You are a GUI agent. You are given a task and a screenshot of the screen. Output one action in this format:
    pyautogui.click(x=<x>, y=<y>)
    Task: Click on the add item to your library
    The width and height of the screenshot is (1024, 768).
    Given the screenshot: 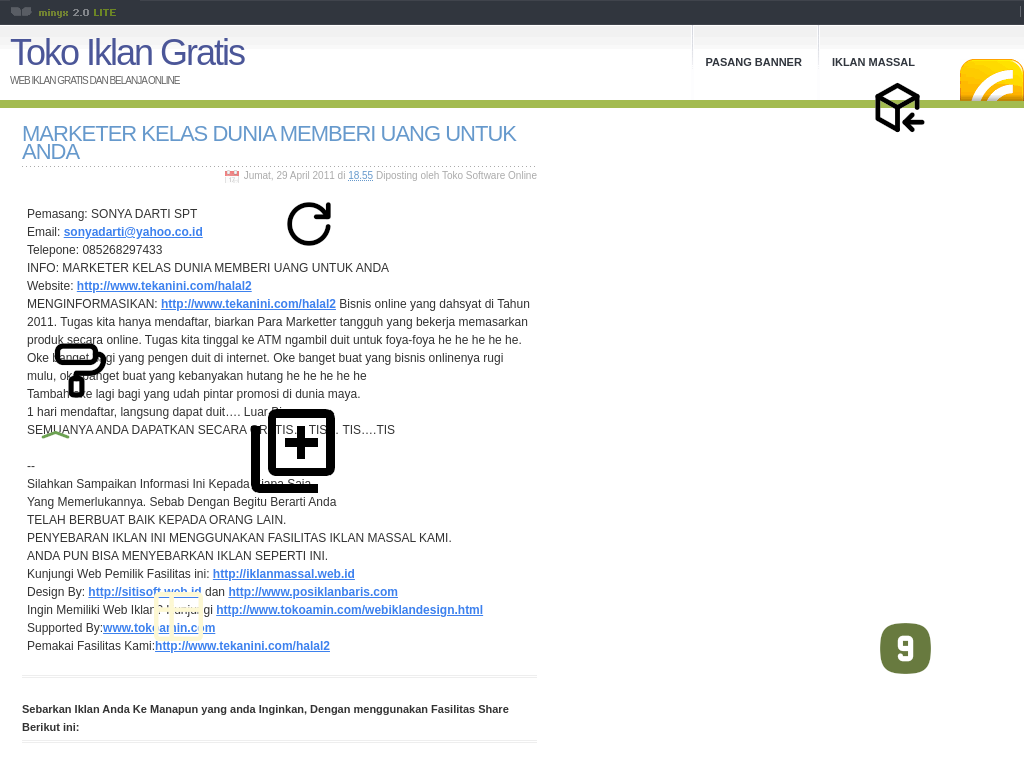 What is the action you would take?
    pyautogui.click(x=293, y=451)
    